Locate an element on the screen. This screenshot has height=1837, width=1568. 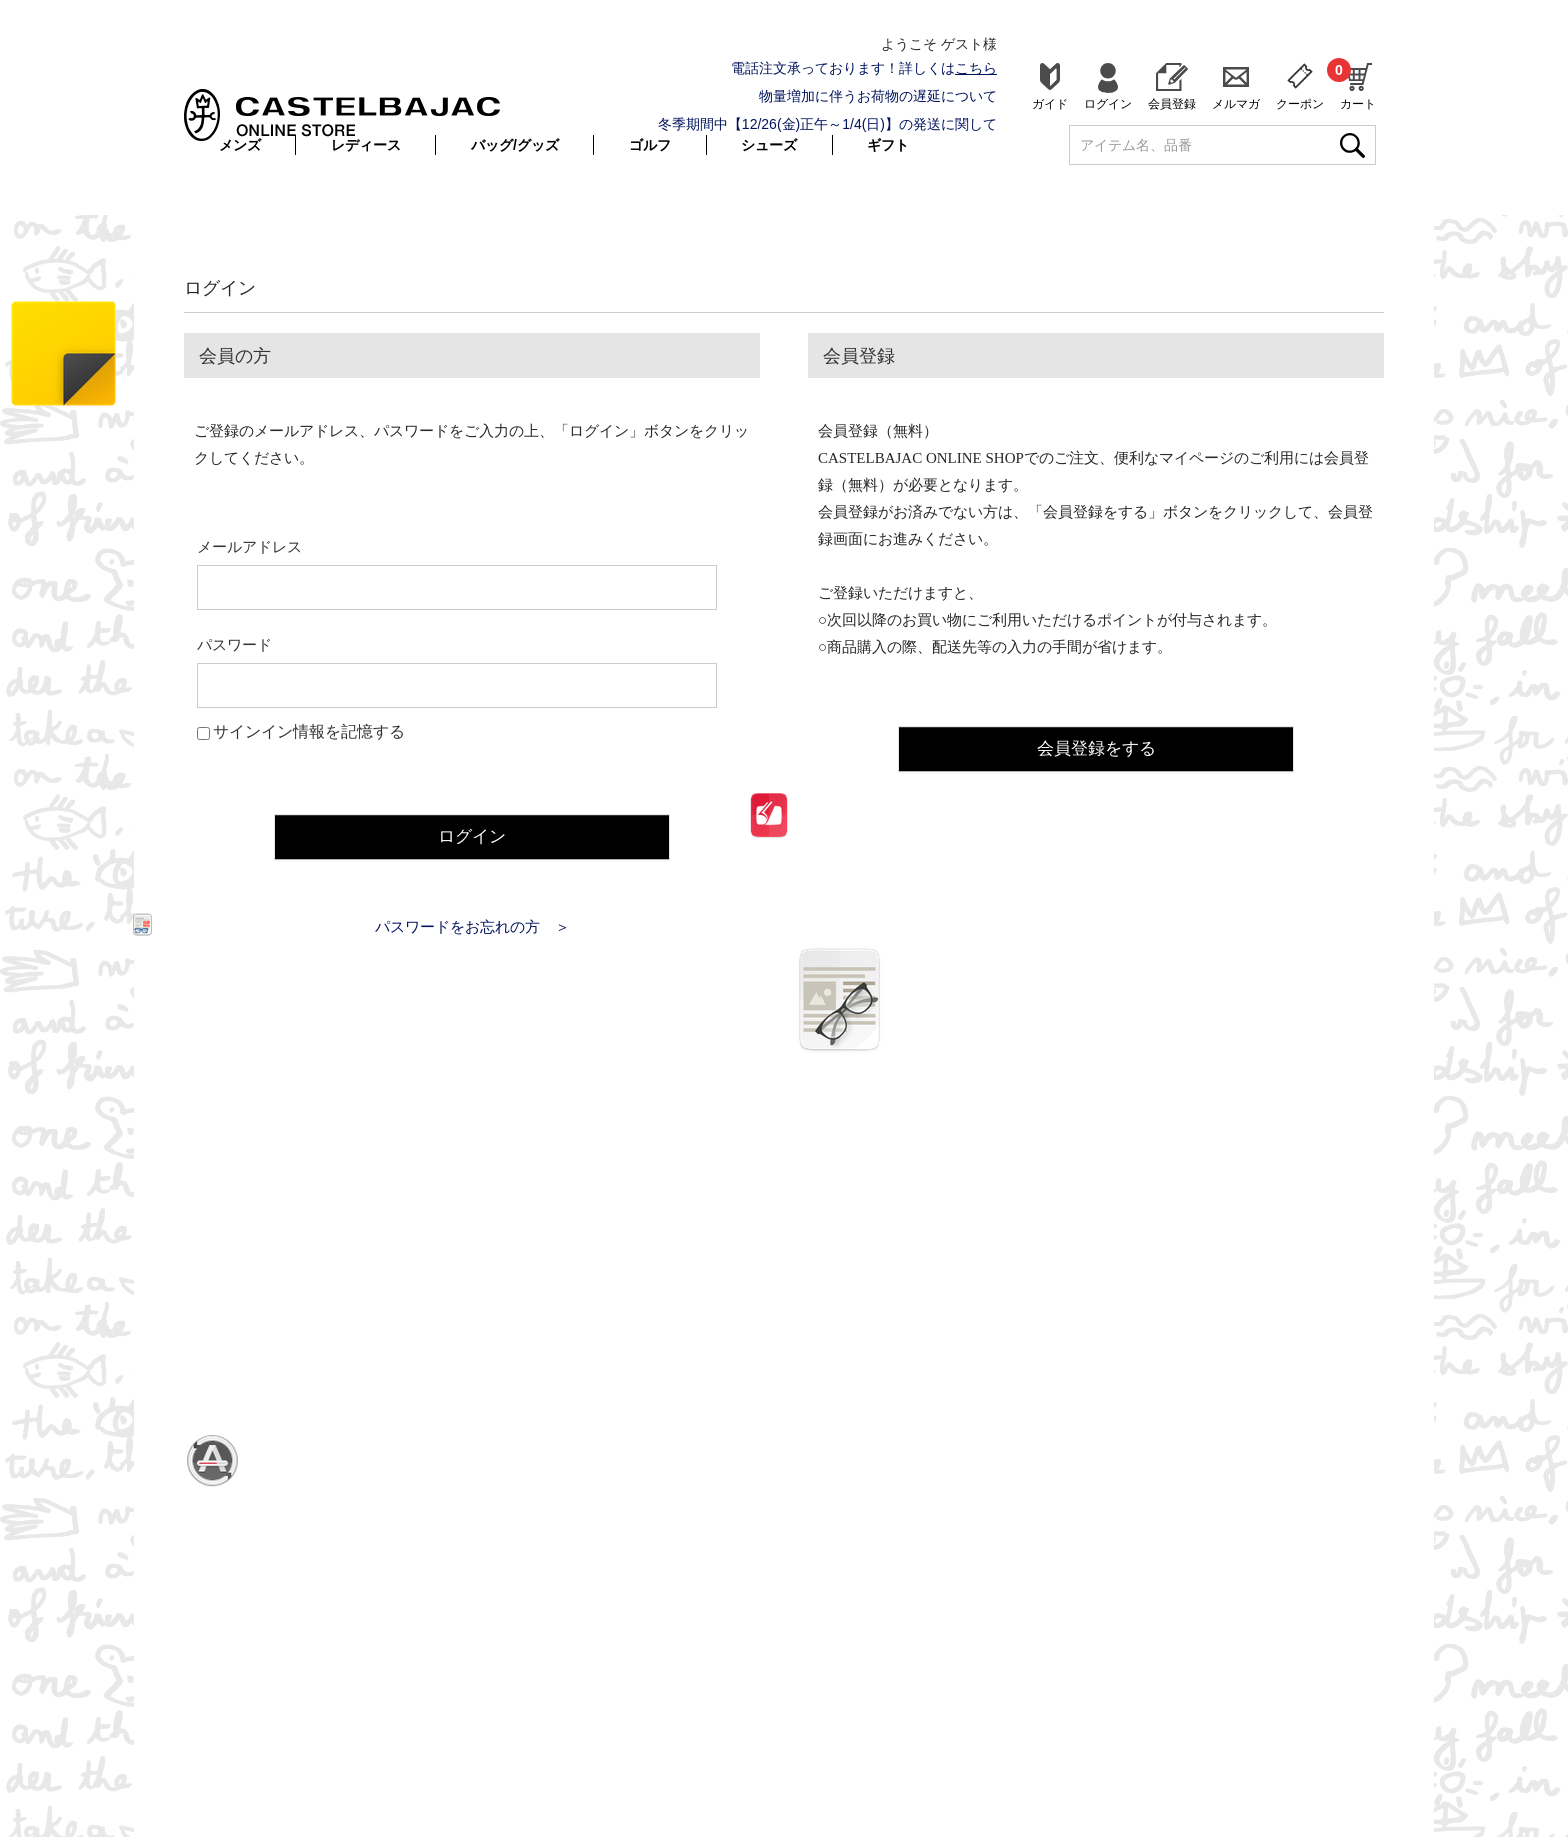
open evince document viewer is located at coordinates (142, 924).